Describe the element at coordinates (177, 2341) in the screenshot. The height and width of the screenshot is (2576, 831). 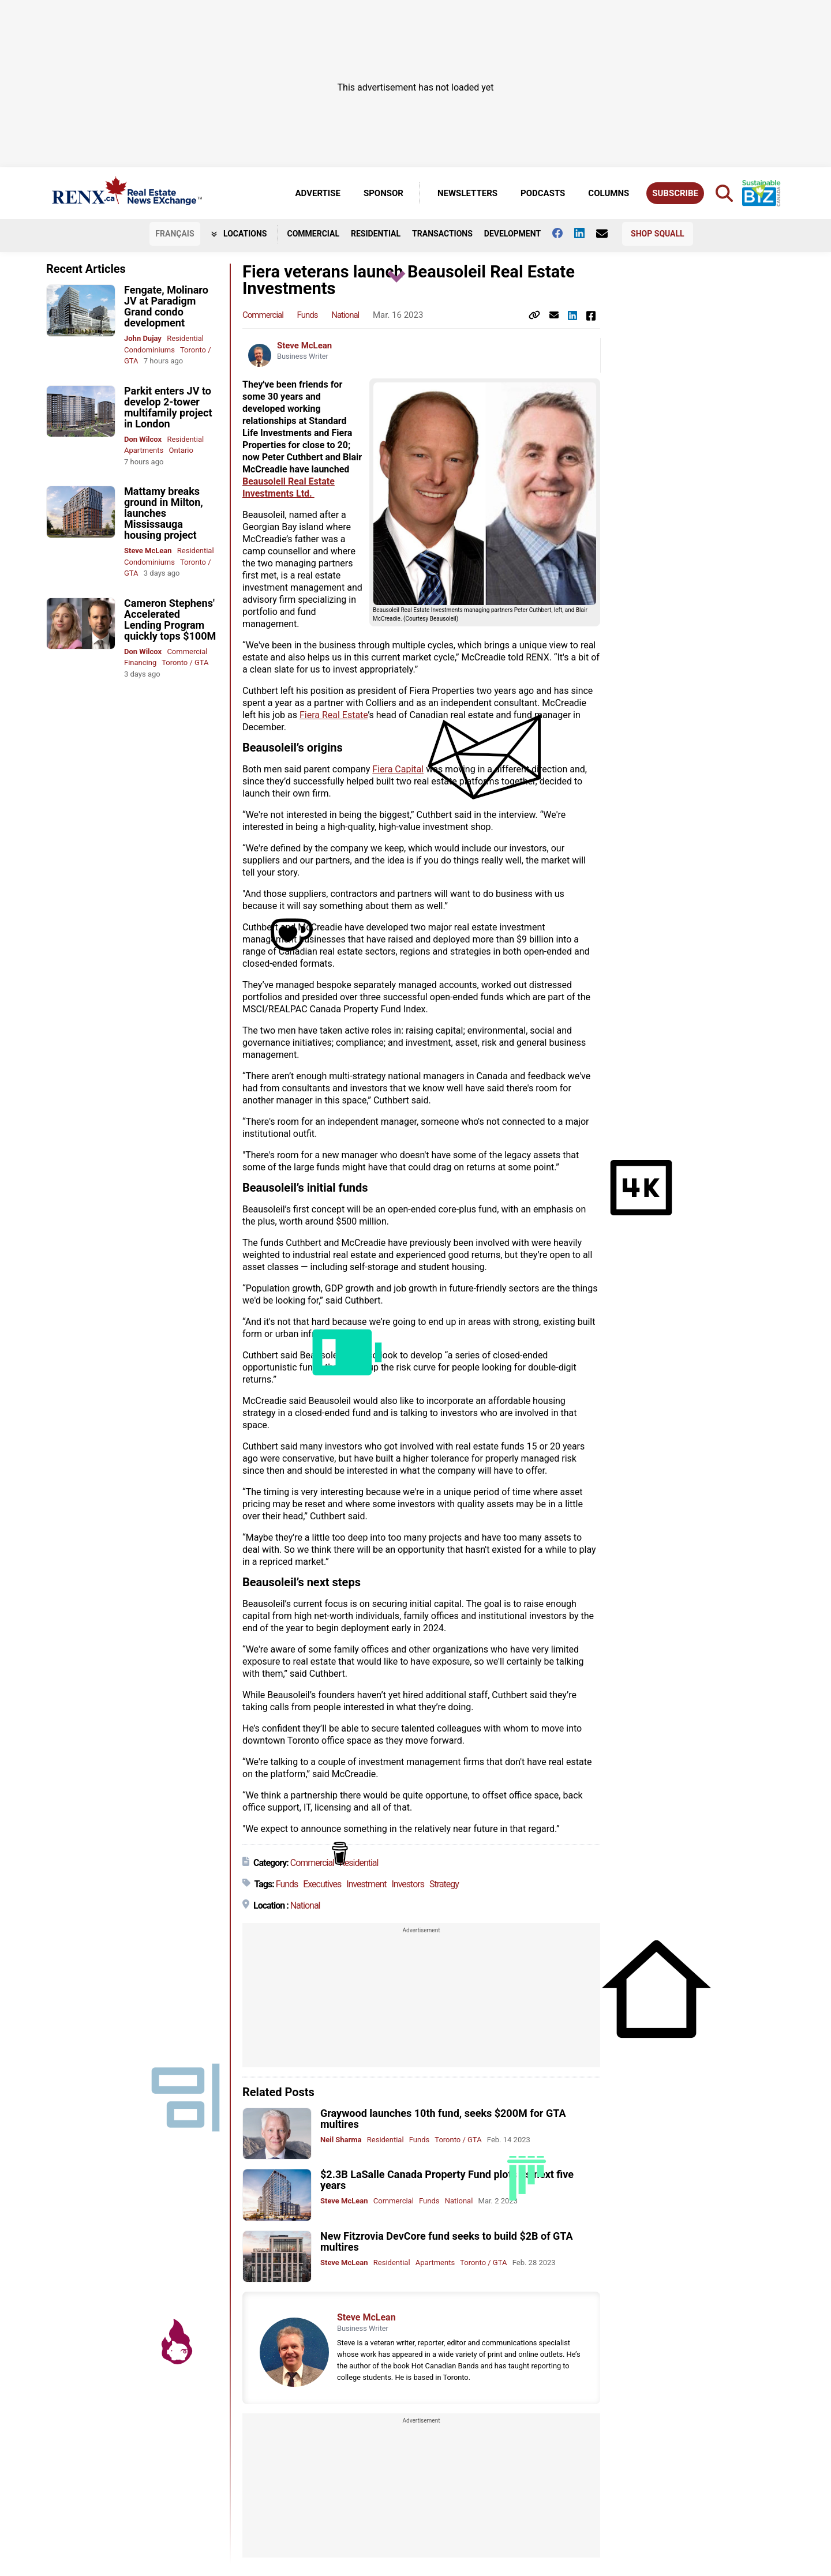
I see `open Firefly III personal finance manager` at that location.